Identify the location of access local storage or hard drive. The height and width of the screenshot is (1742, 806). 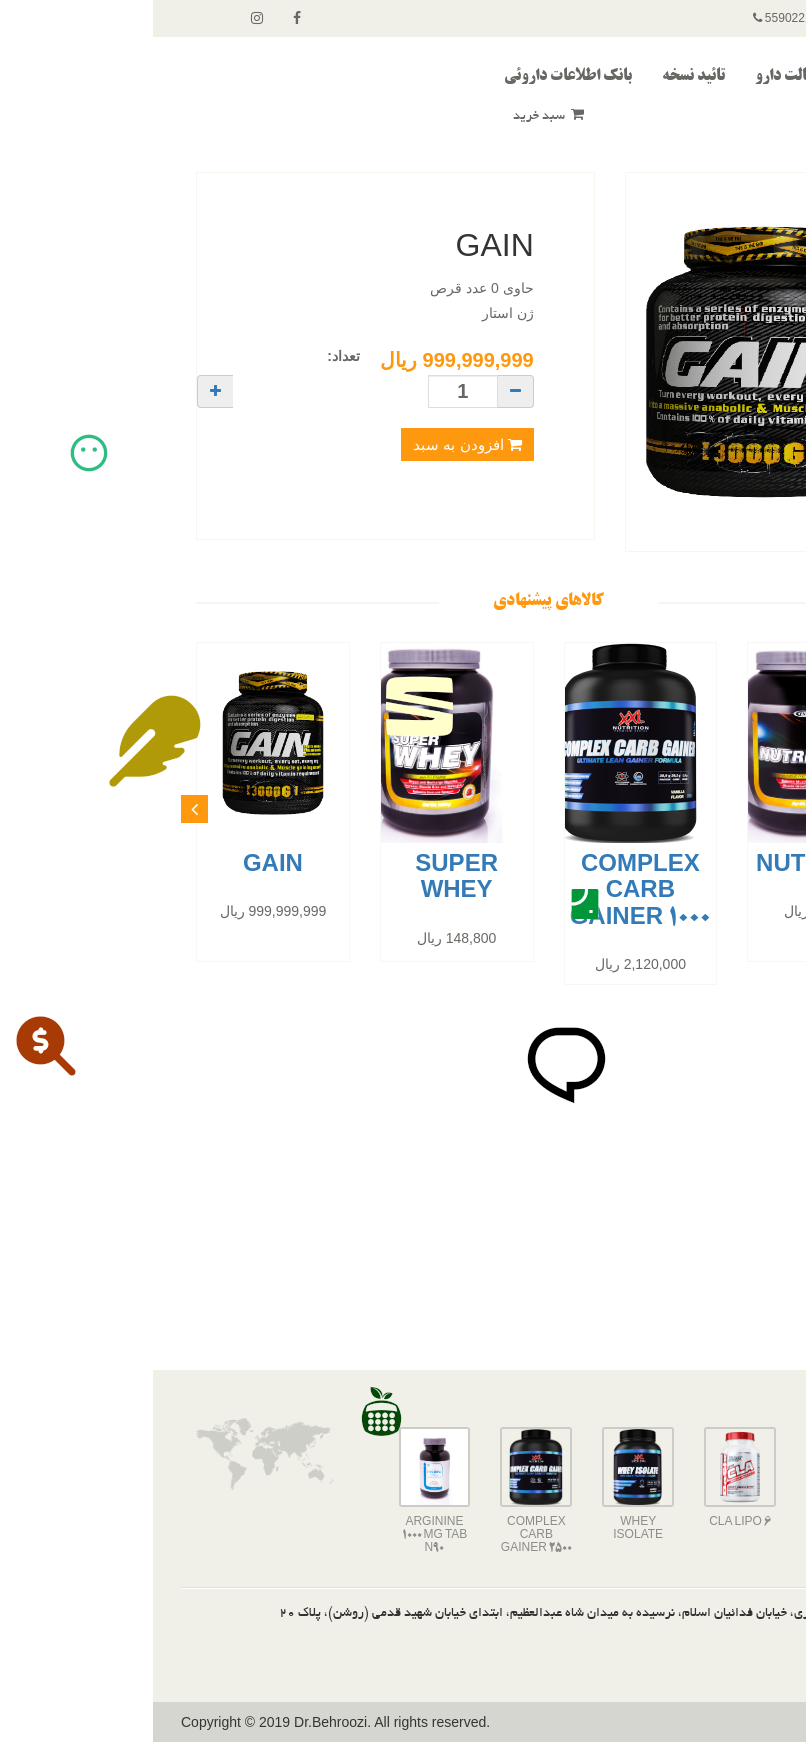
(585, 904).